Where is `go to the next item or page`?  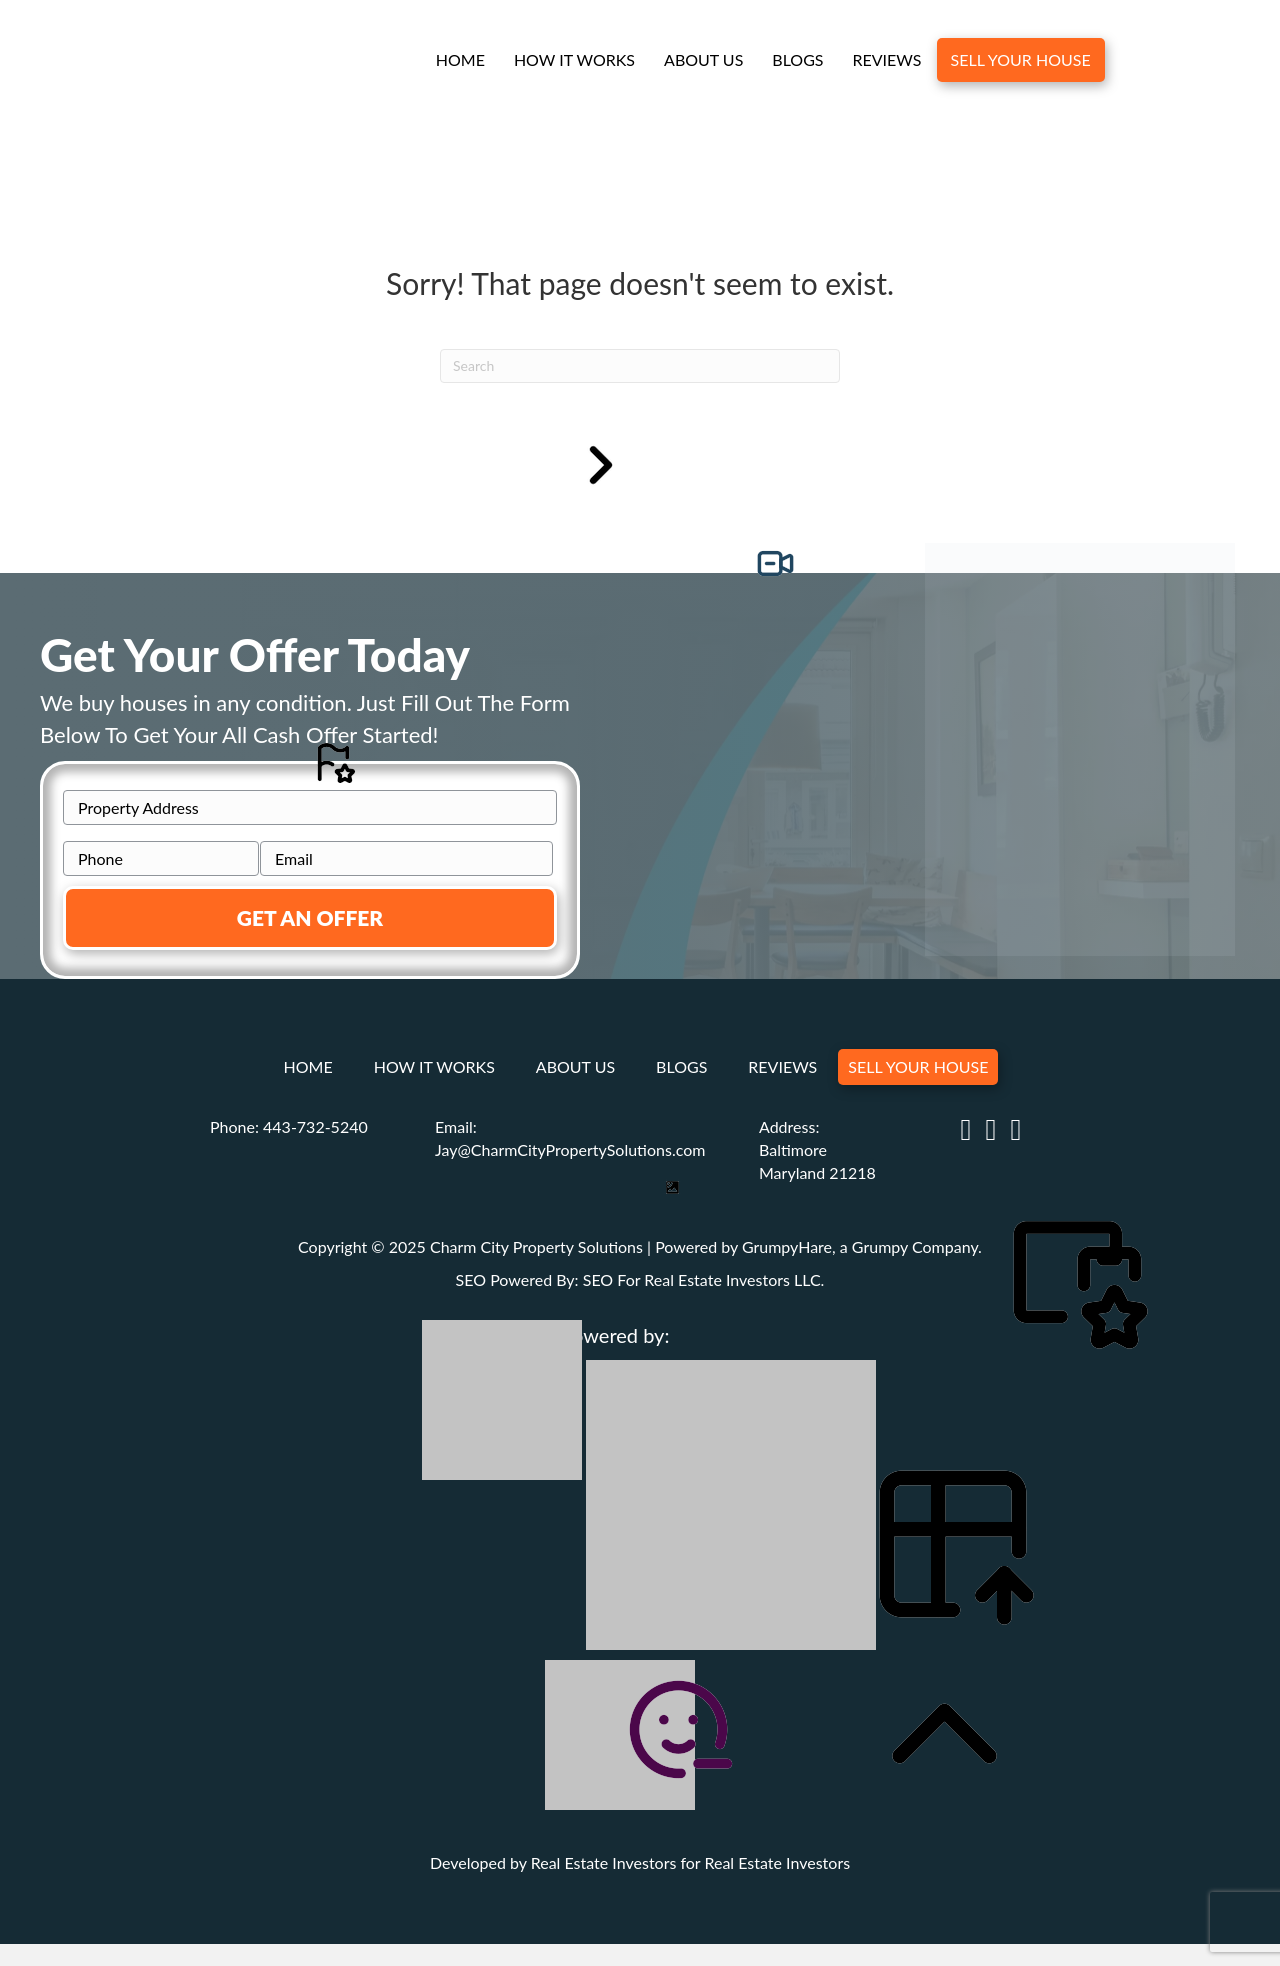
go to the next item or page is located at coordinates (600, 465).